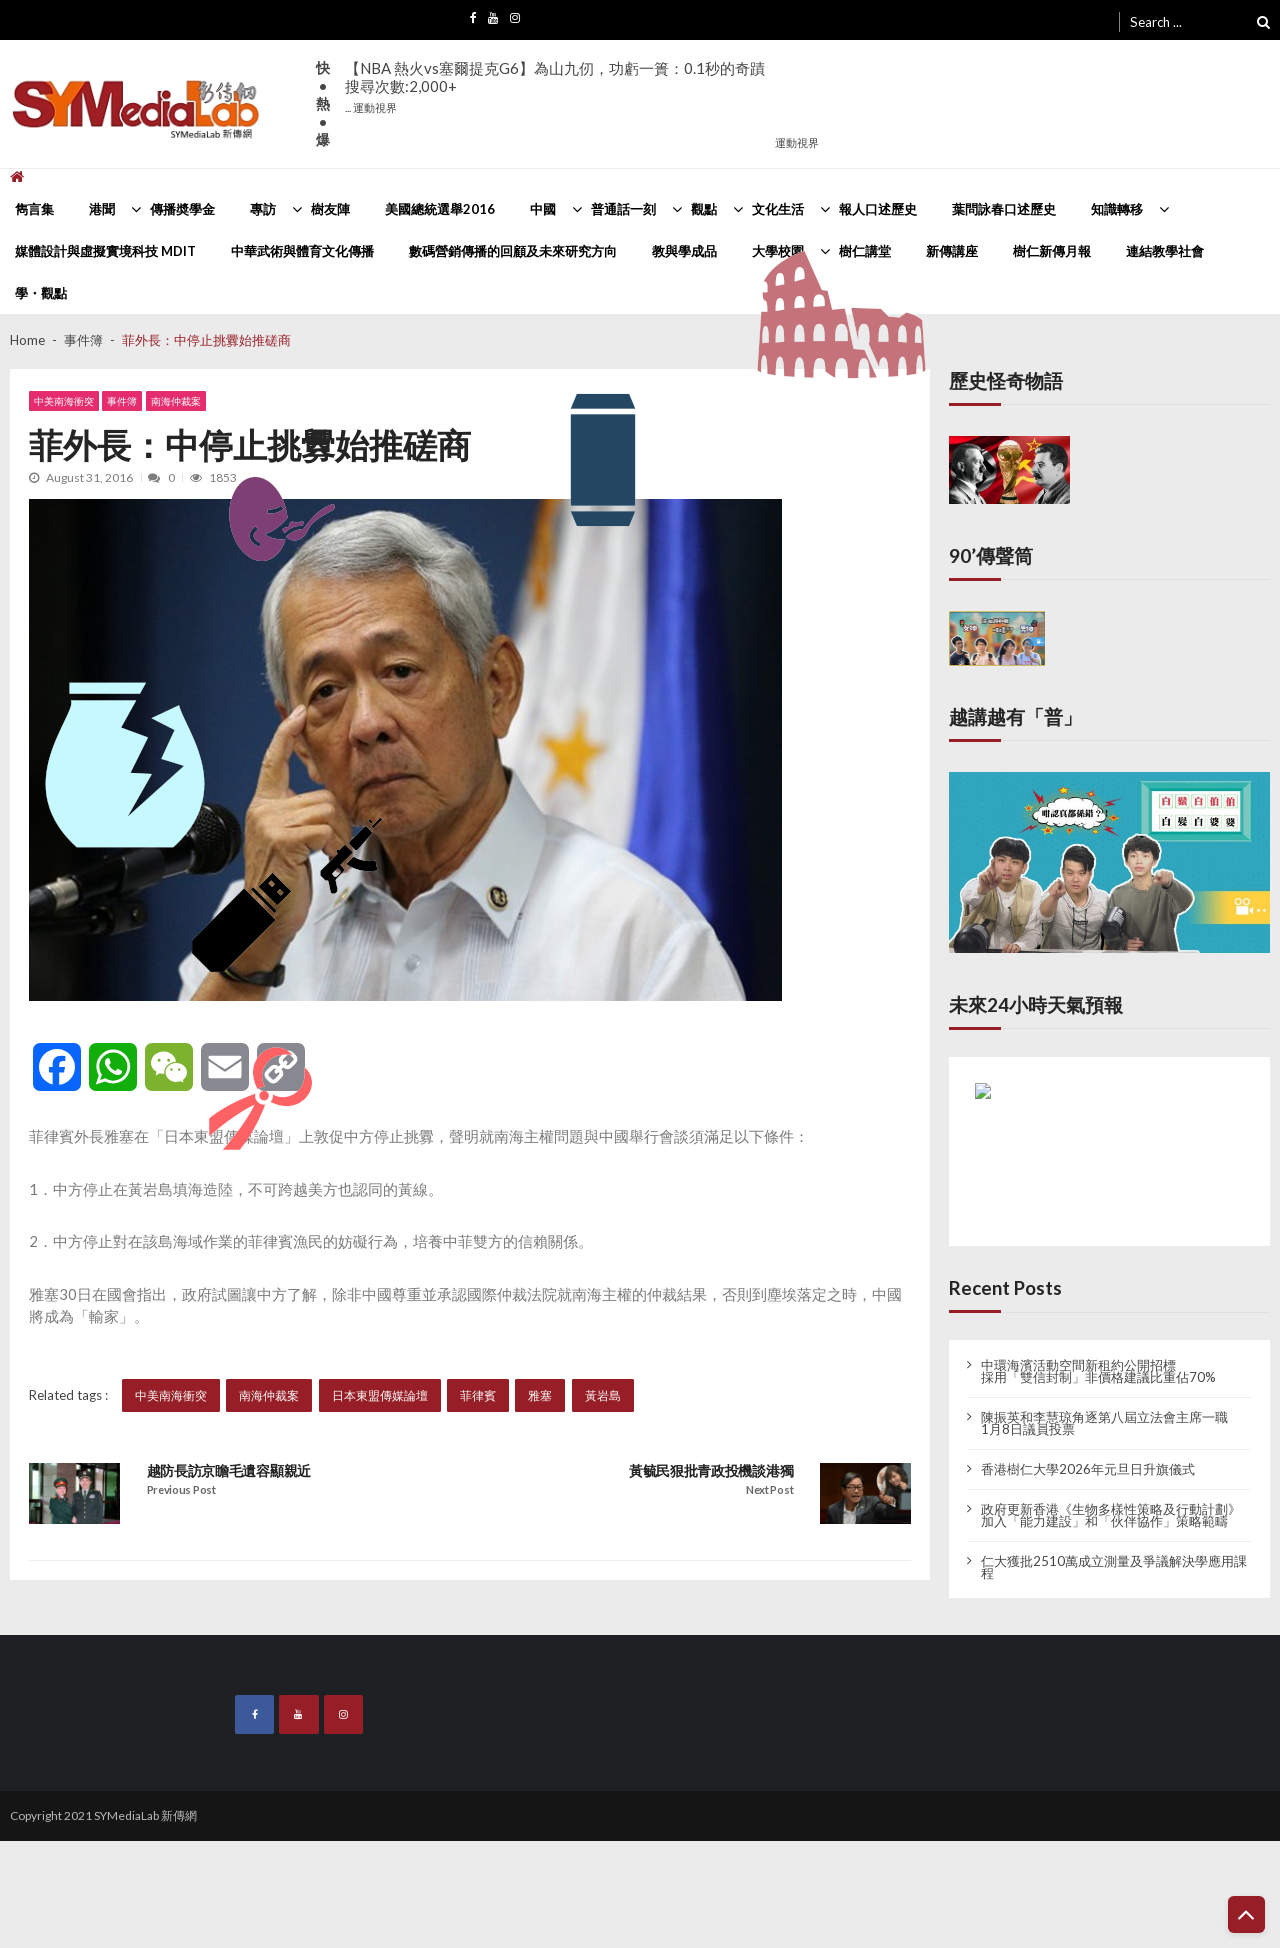 The width and height of the screenshot is (1280, 1948). What do you see at coordinates (351, 855) in the screenshot?
I see `select assault rifle weapon in game` at bounding box center [351, 855].